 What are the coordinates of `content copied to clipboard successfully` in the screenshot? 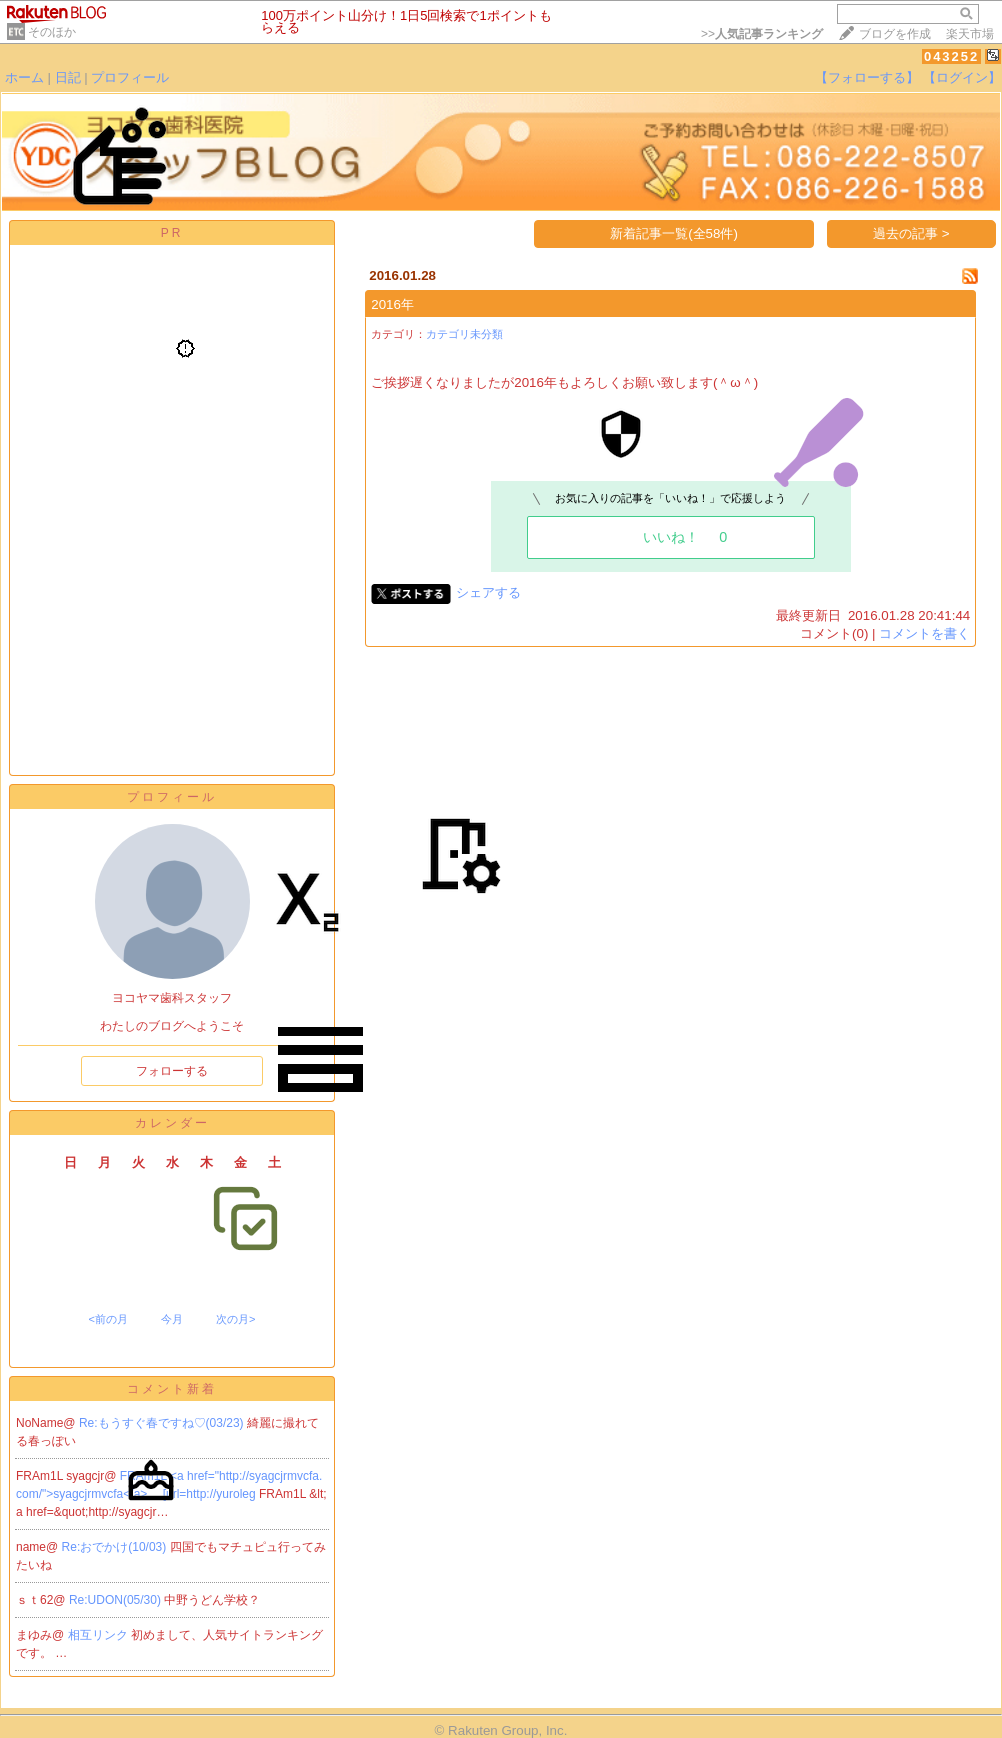 It's located at (245, 1218).